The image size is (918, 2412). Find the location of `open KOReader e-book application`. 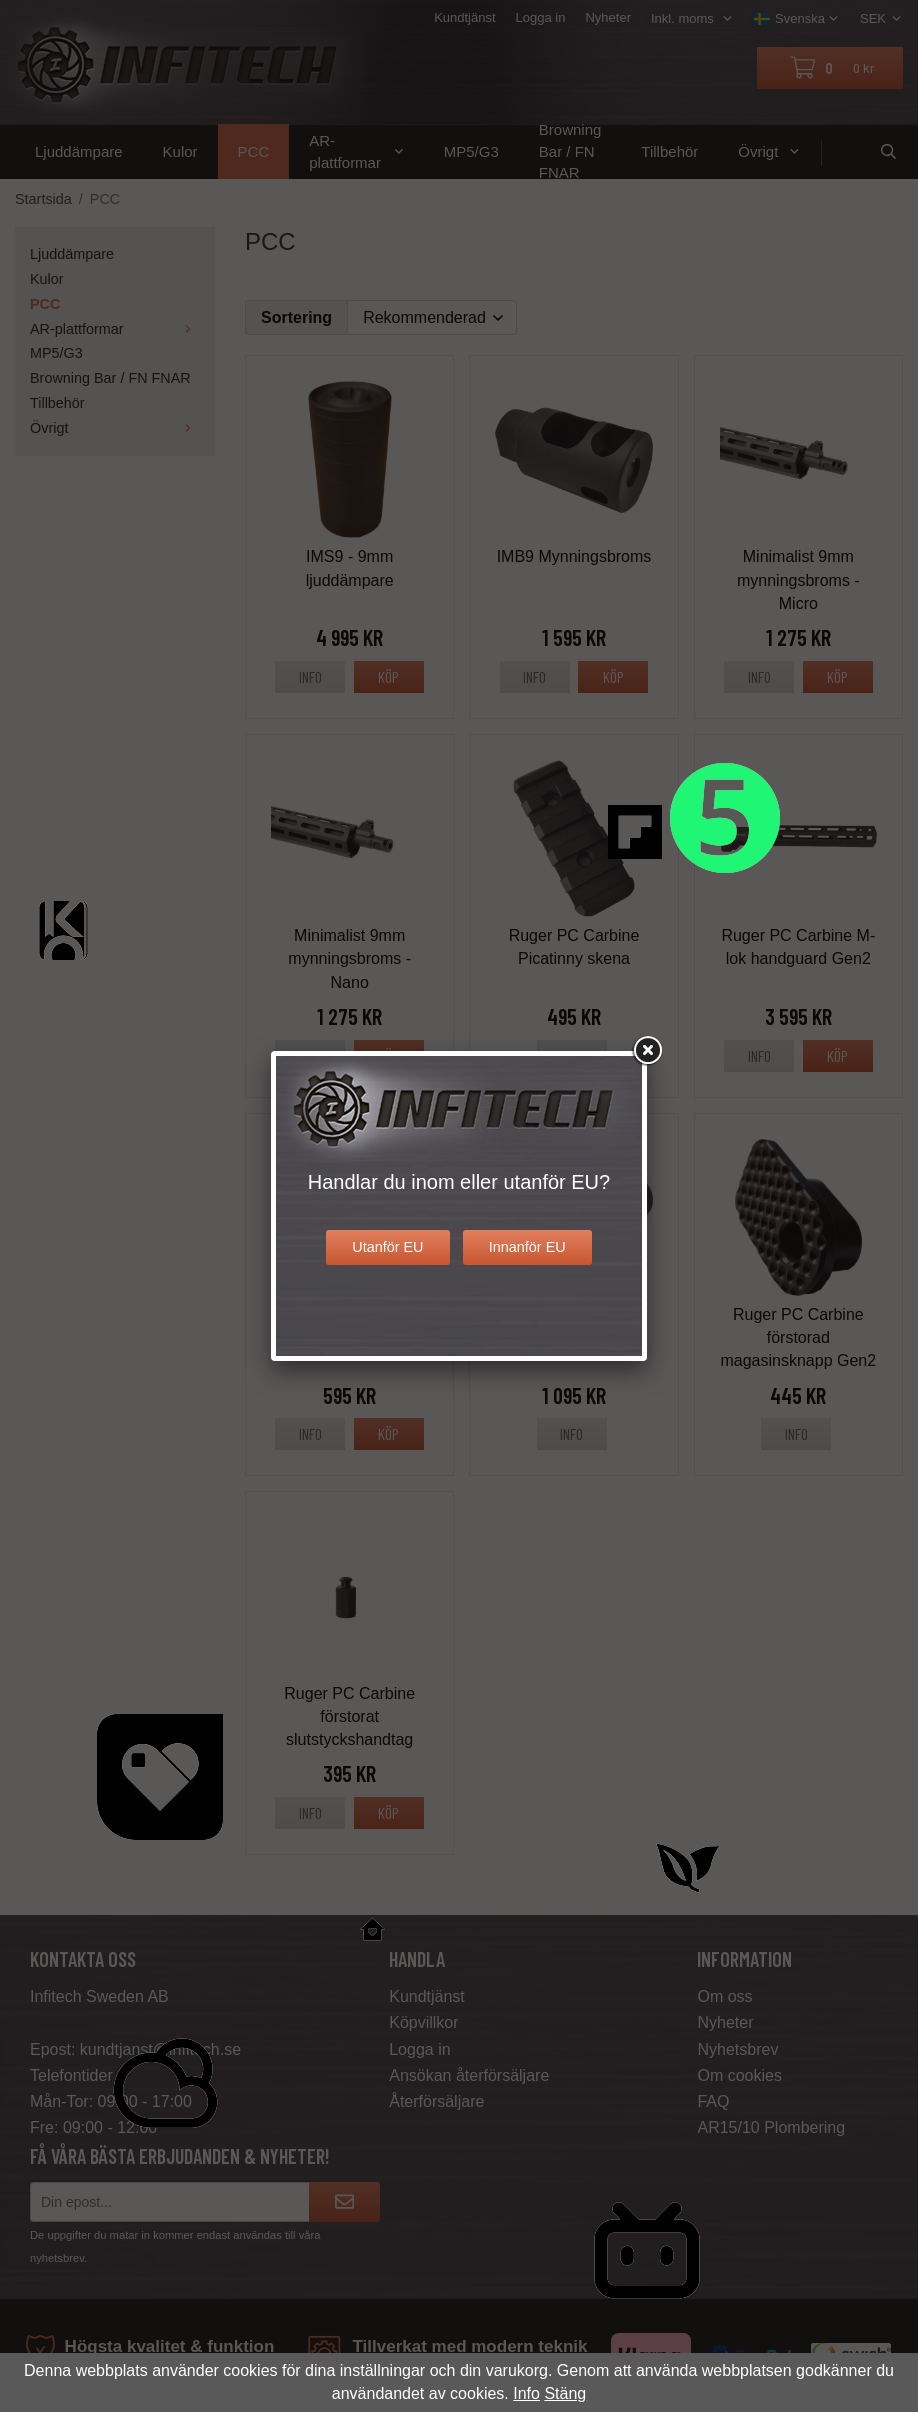

open KOReader e-book application is located at coordinates (63, 930).